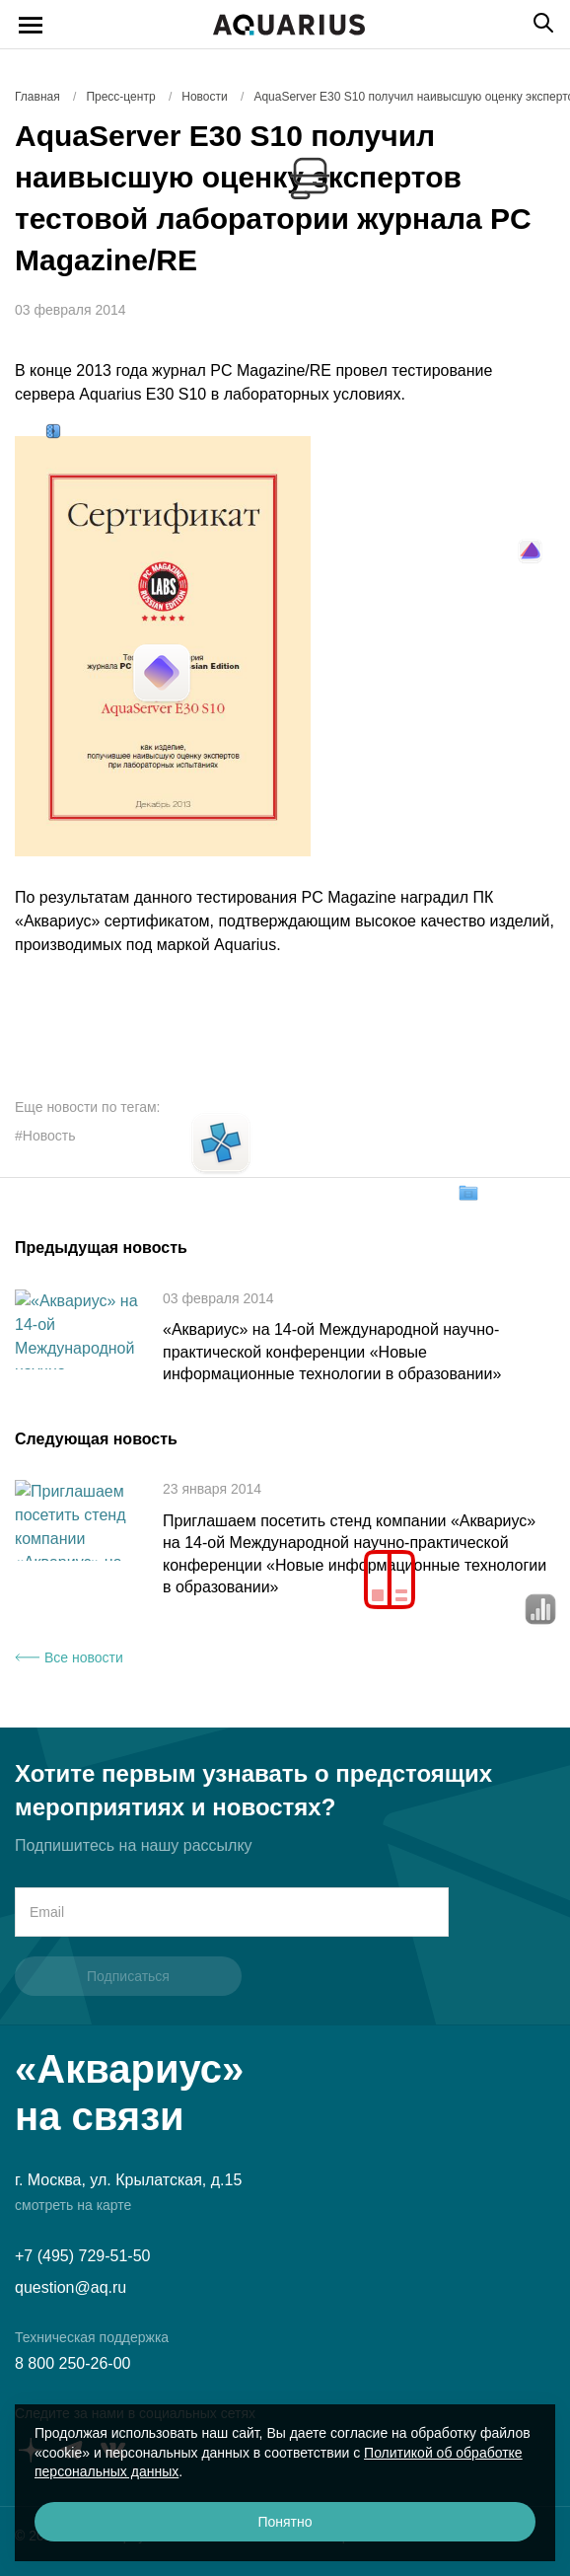 This screenshot has height=2576, width=570. Describe the element at coordinates (221, 1142) in the screenshot. I see `launch ppsspp psp emulator` at that location.